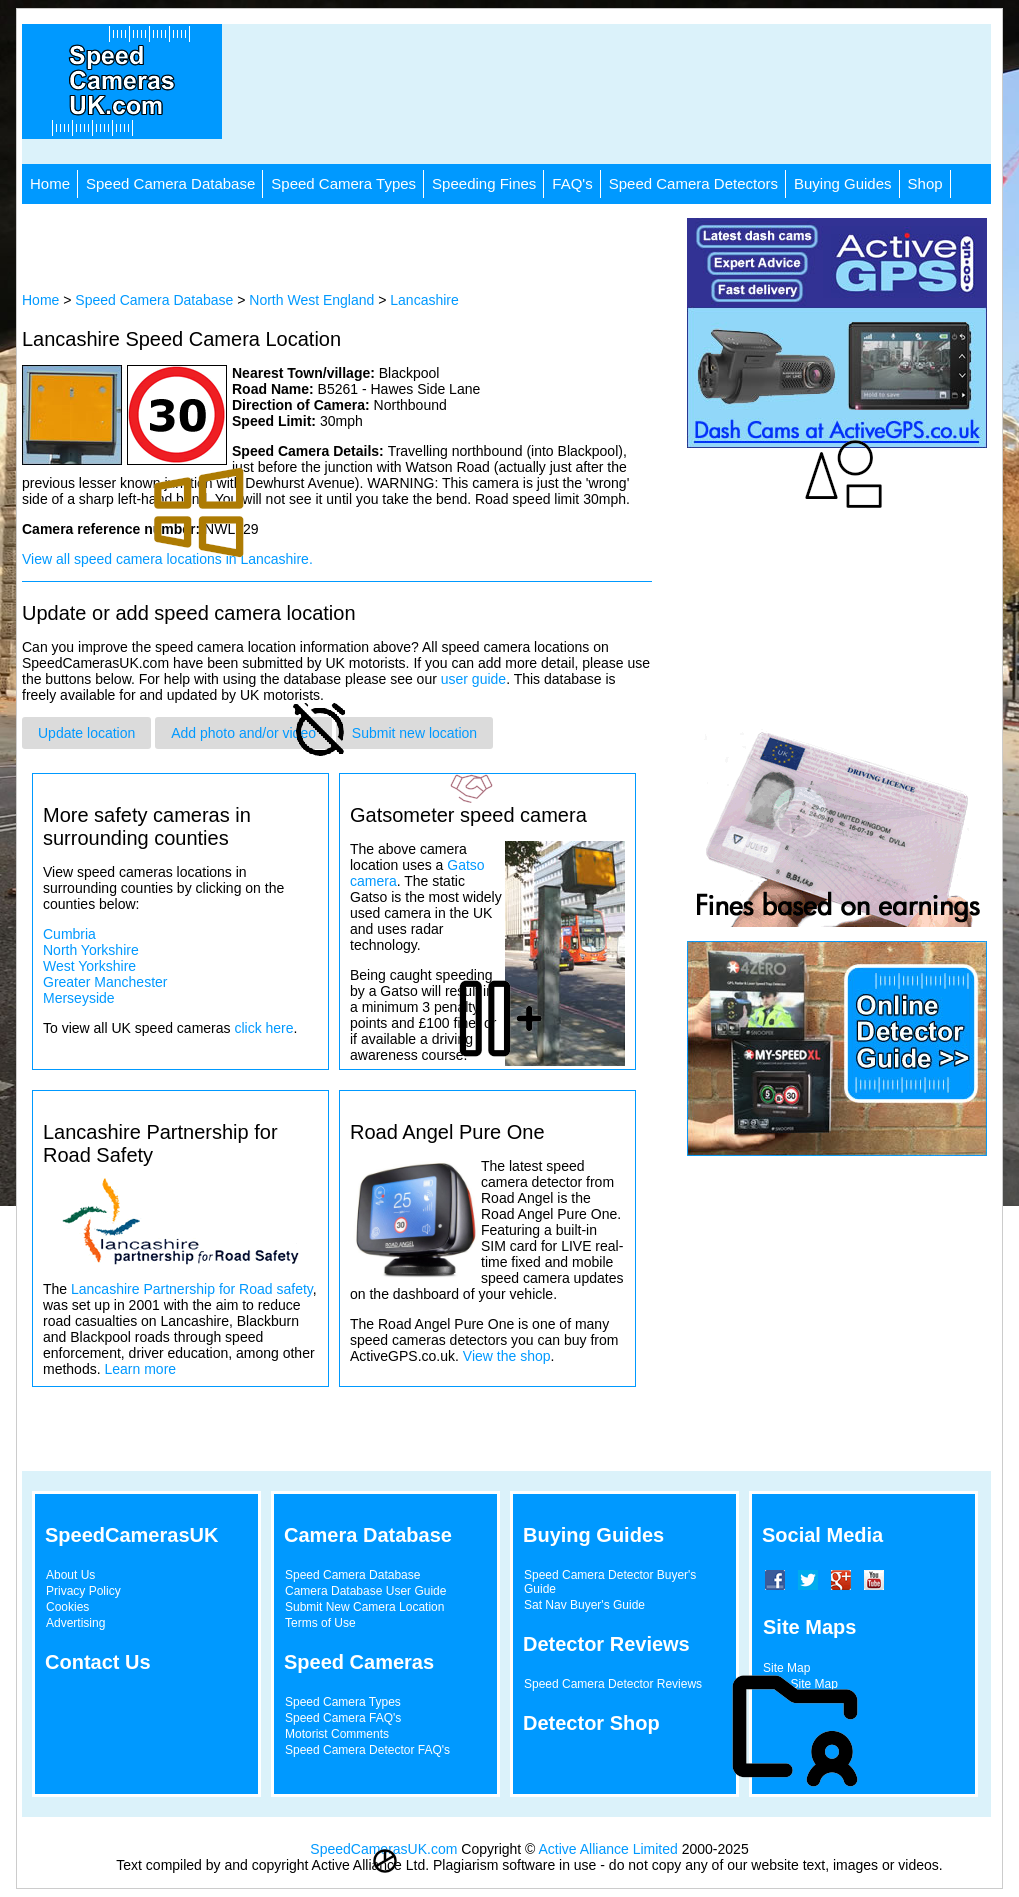 The height and width of the screenshot is (1897, 1019). I want to click on add a new column to the right, so click(494, 1018).